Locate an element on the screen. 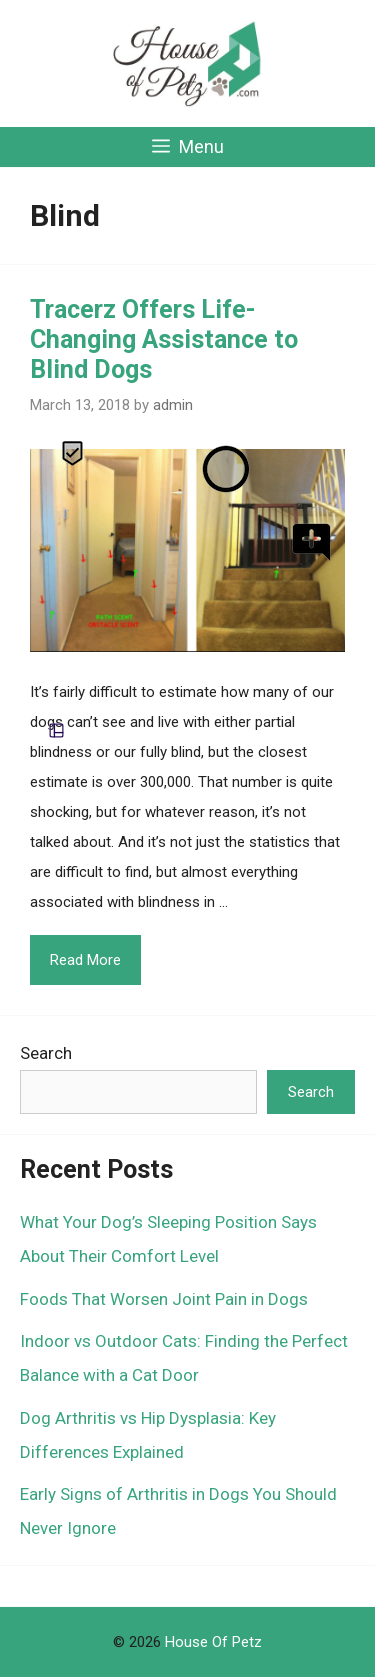 The width and height of the screenshot is (375, 1677). indicates a filled or selected state is located at coordinates (226, 469).